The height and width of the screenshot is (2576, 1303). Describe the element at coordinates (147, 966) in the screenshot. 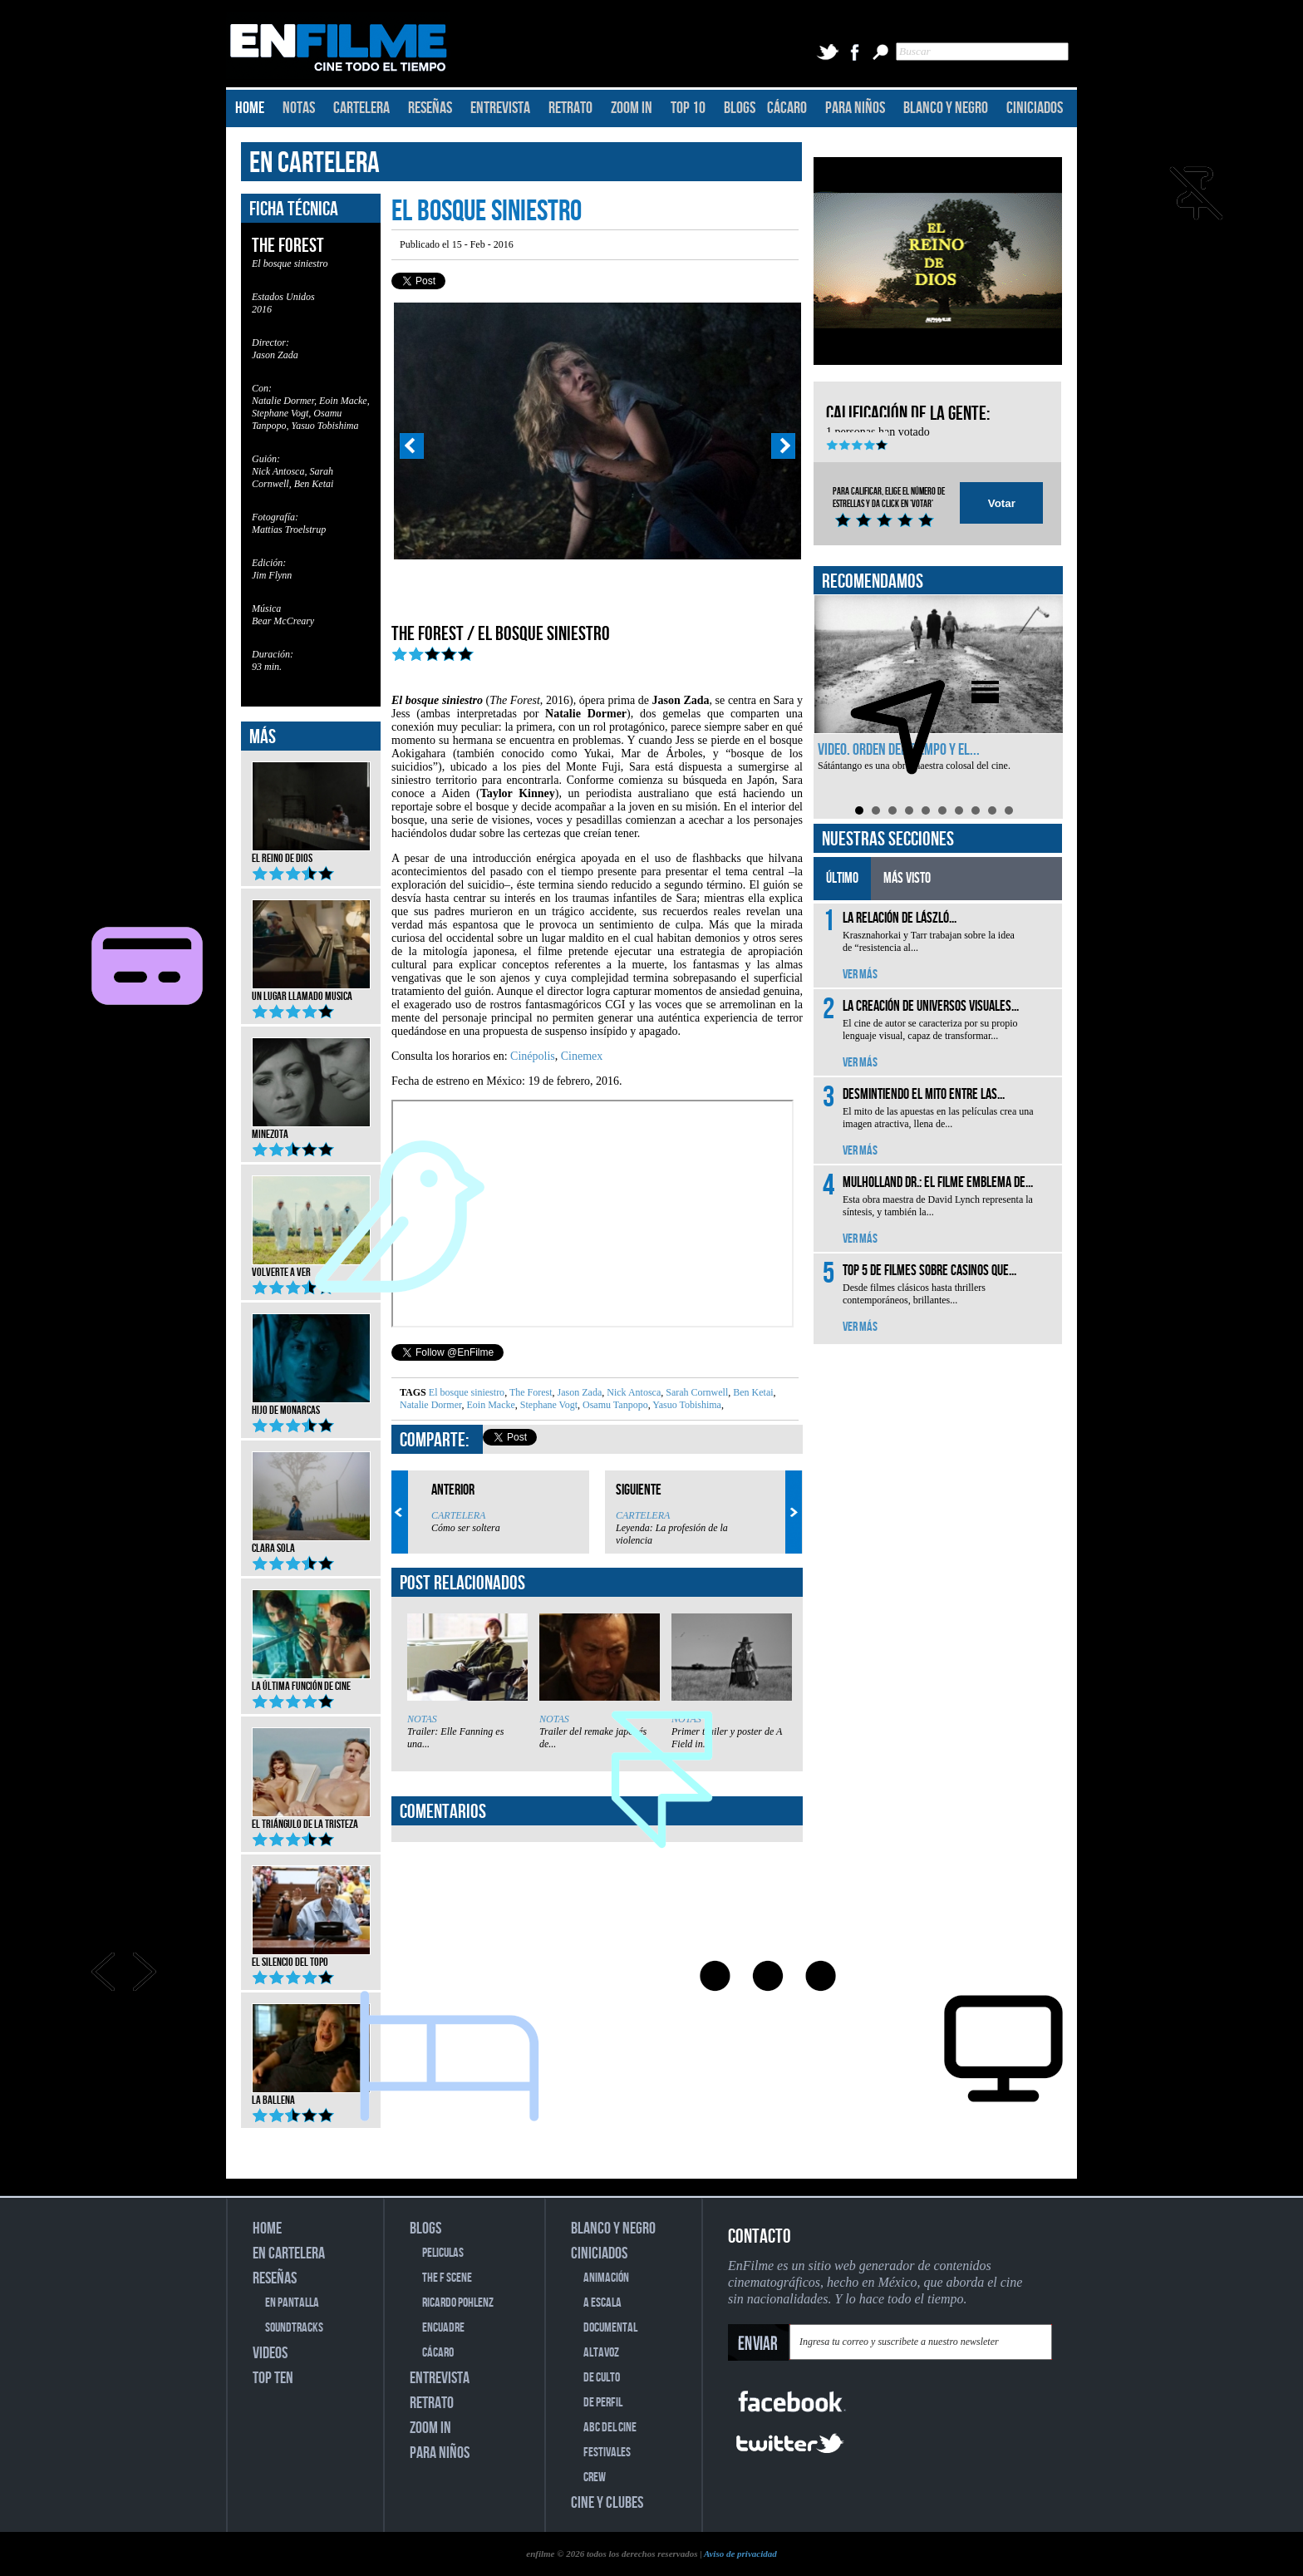

I see `manage payment methods` at that location.